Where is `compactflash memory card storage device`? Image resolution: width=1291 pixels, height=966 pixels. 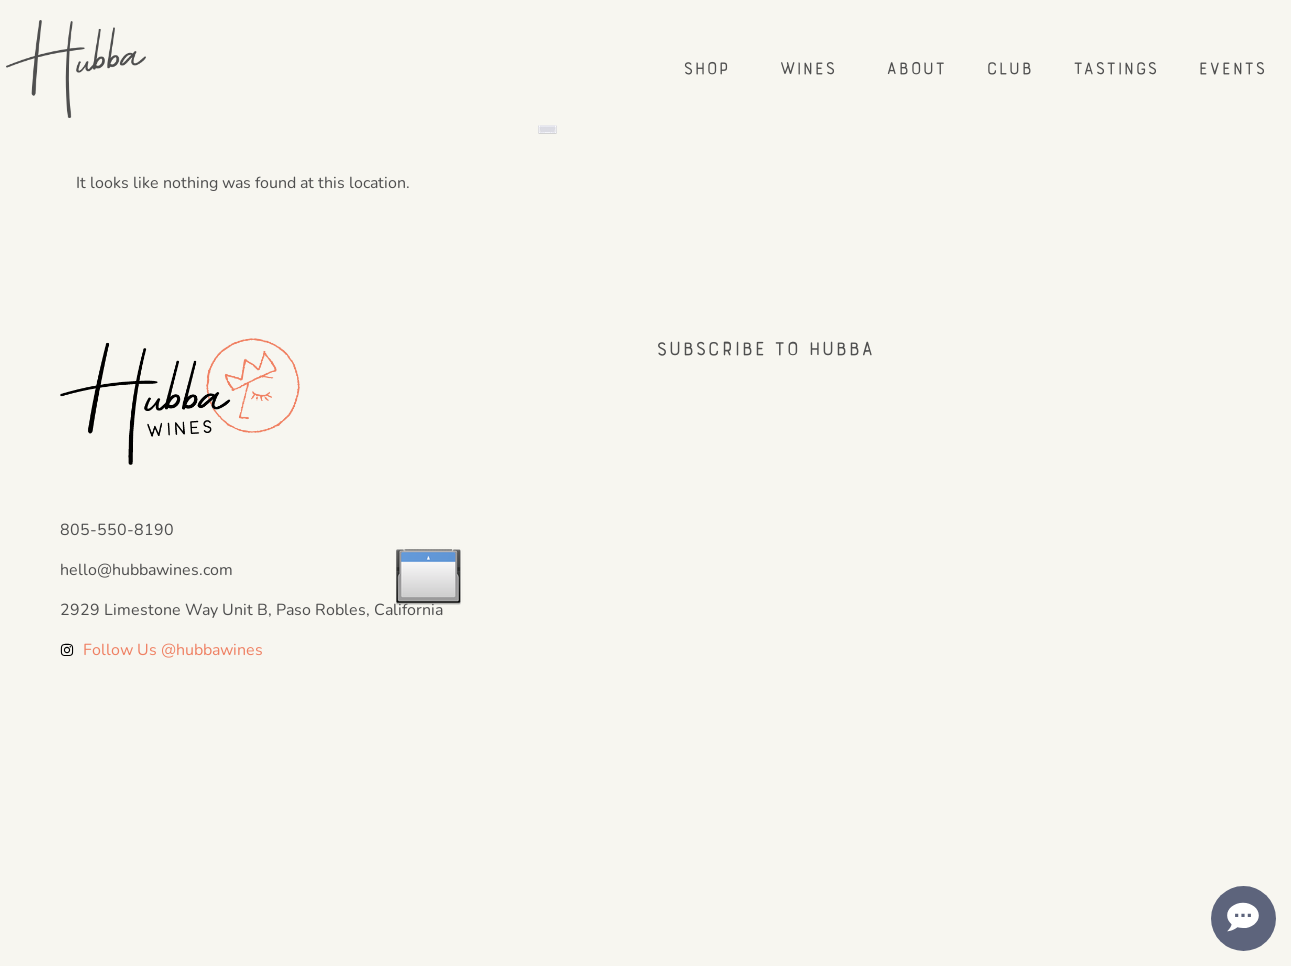
compactflash memory card storage device is located at coordinates (428, 575).